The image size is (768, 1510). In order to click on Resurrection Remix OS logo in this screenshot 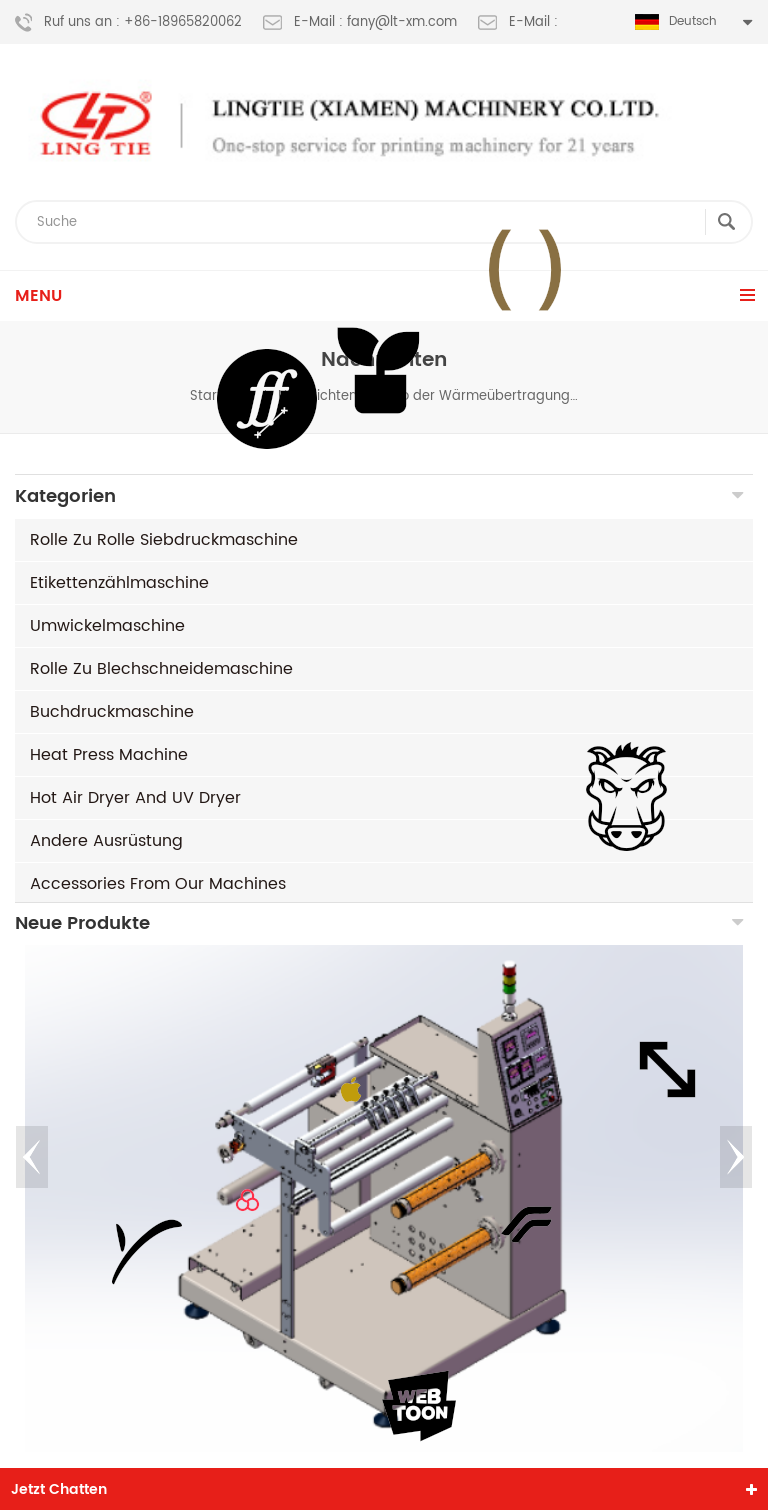, I will do `click(526, 1224)`.